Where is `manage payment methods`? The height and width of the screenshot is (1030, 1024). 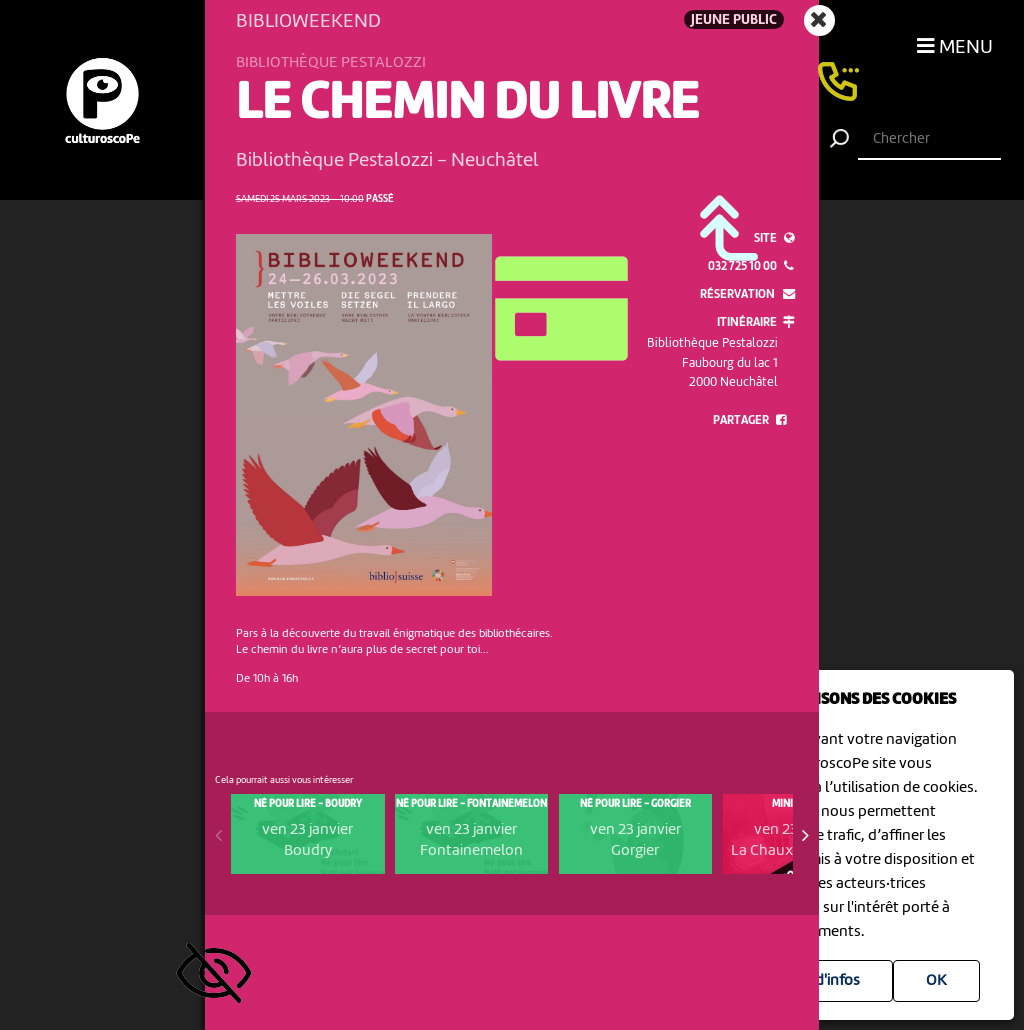 manage payment methods is located at coordinates (561, 308).